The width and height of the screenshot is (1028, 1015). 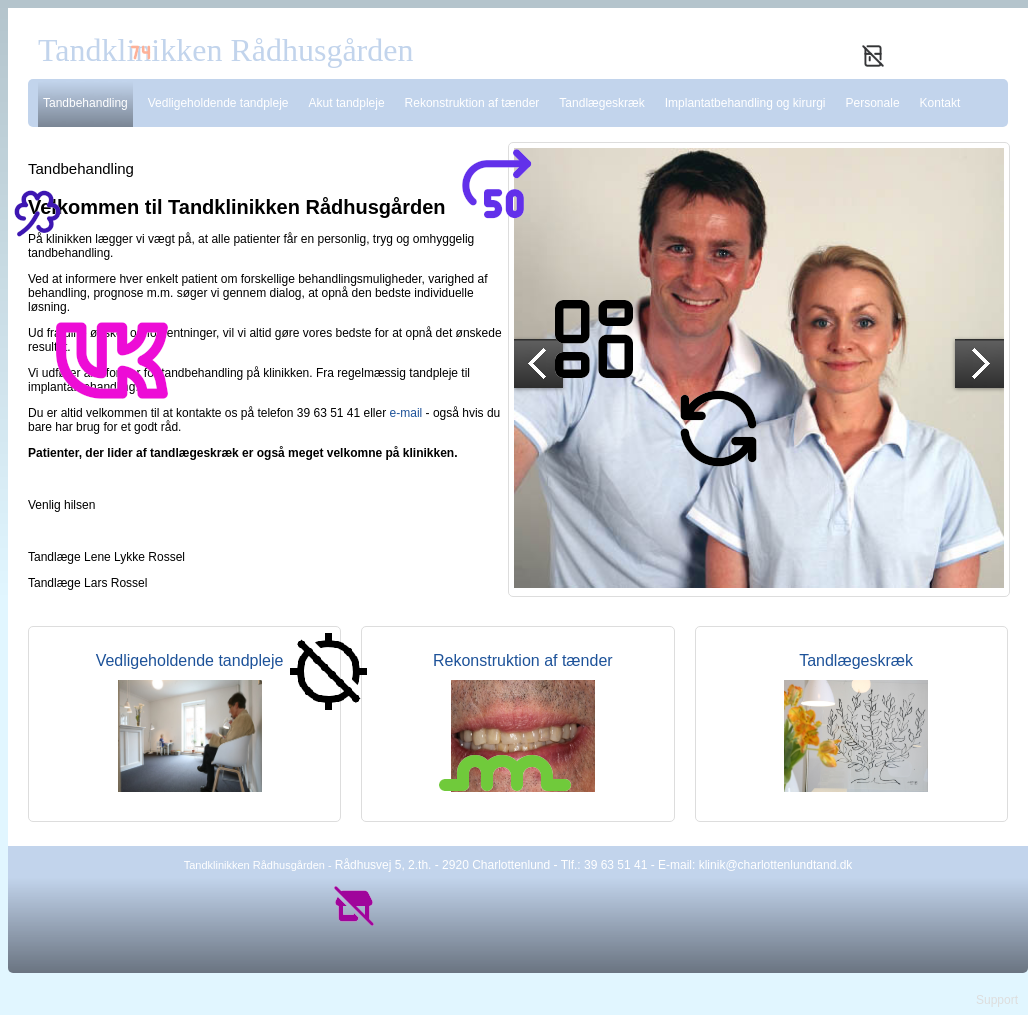 What do you see at coordinates (354, 906) in the screenshot?
I see `indicates a closed or unavailable shop` at bounding box center [354, 906].